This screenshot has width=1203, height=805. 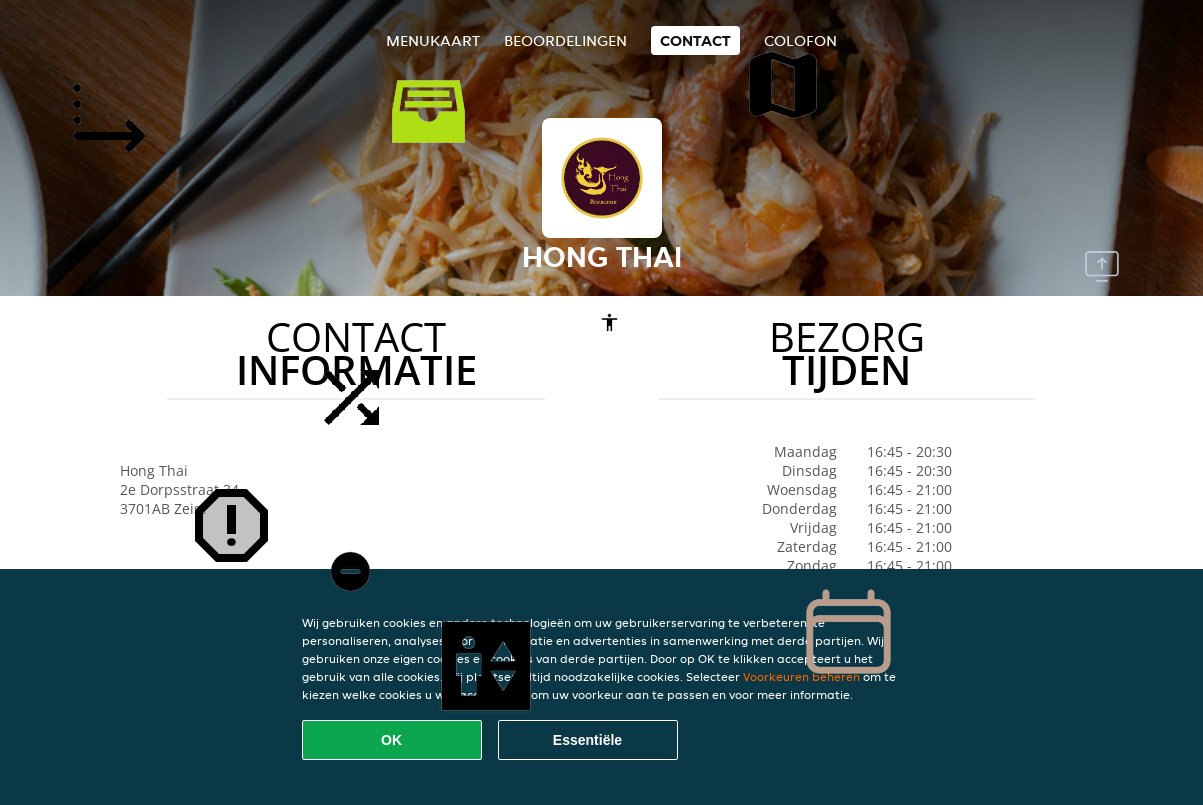 I want to click on view inbox or incoming files, so click(x=428, y=111).